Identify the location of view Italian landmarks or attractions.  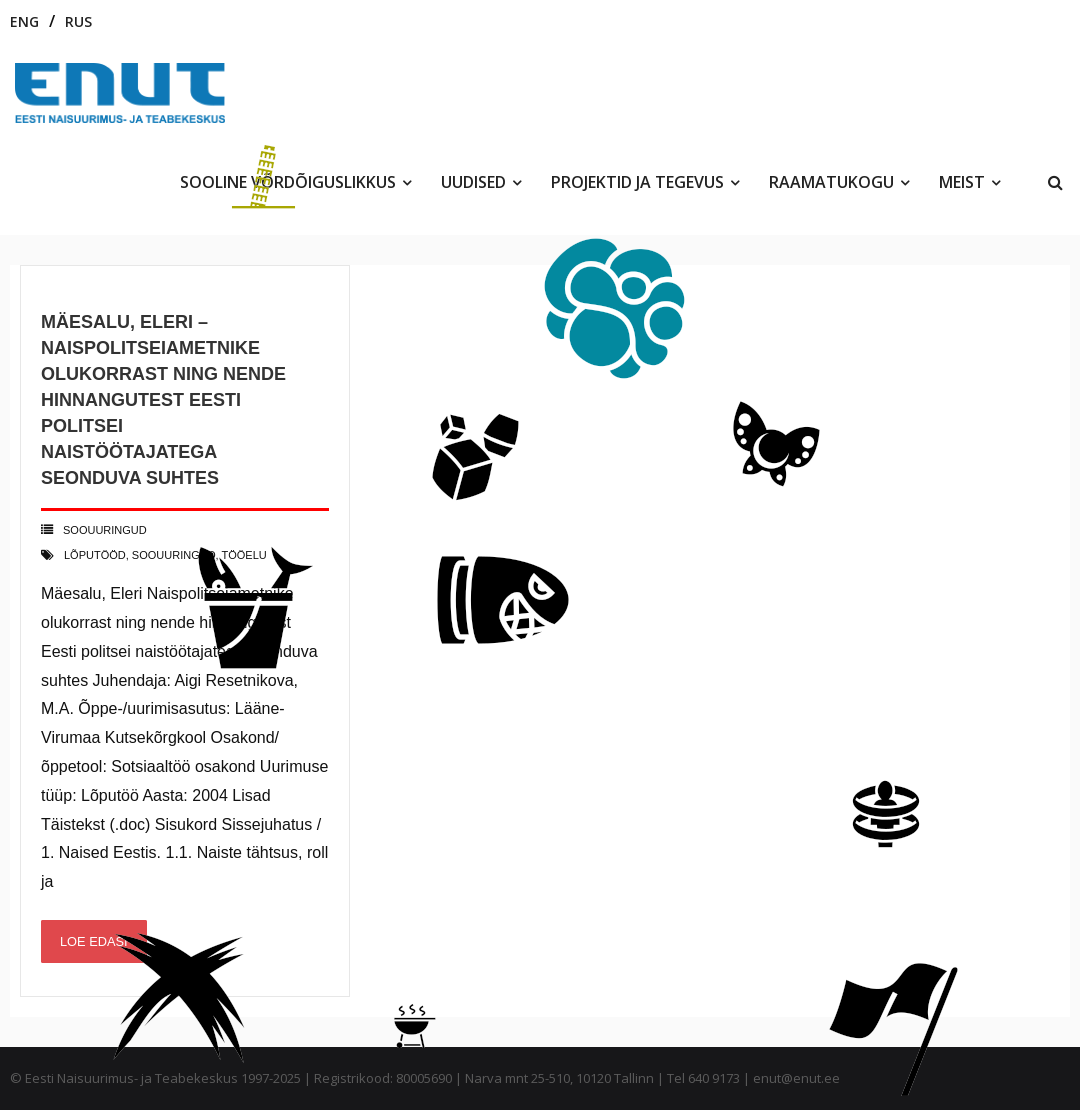
(263, 176).